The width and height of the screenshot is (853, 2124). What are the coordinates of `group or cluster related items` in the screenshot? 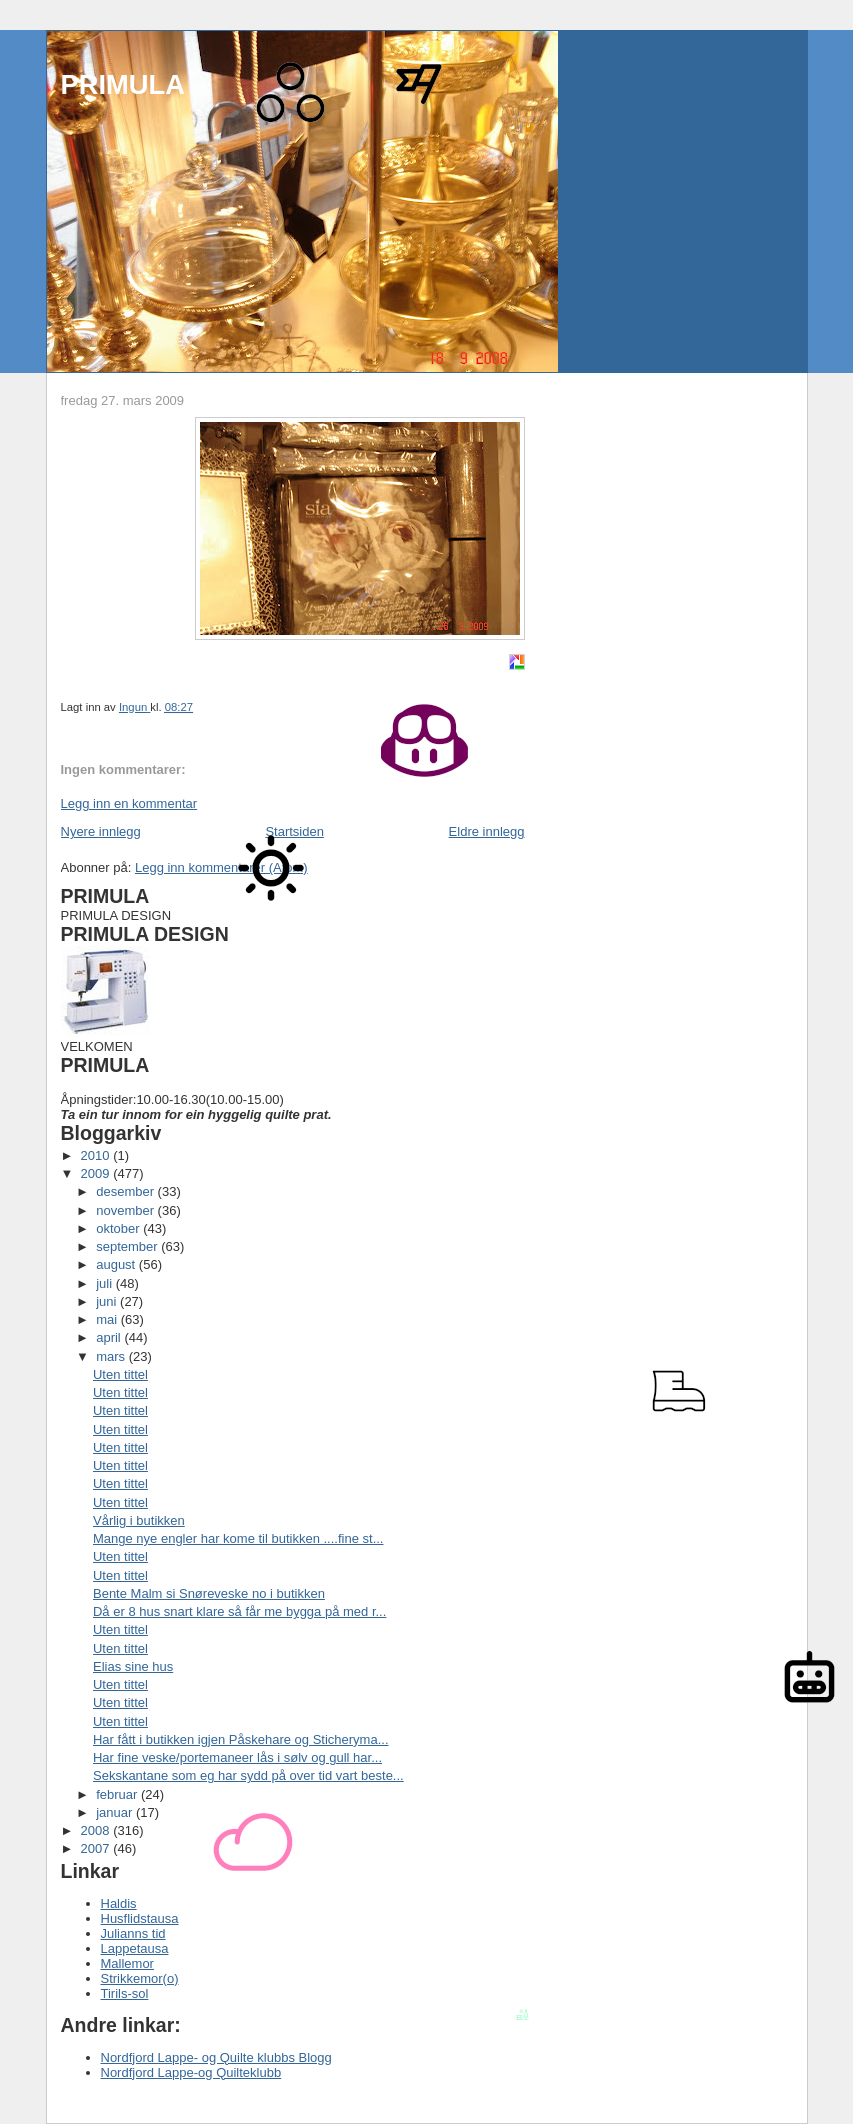 It's located at (290, 93).